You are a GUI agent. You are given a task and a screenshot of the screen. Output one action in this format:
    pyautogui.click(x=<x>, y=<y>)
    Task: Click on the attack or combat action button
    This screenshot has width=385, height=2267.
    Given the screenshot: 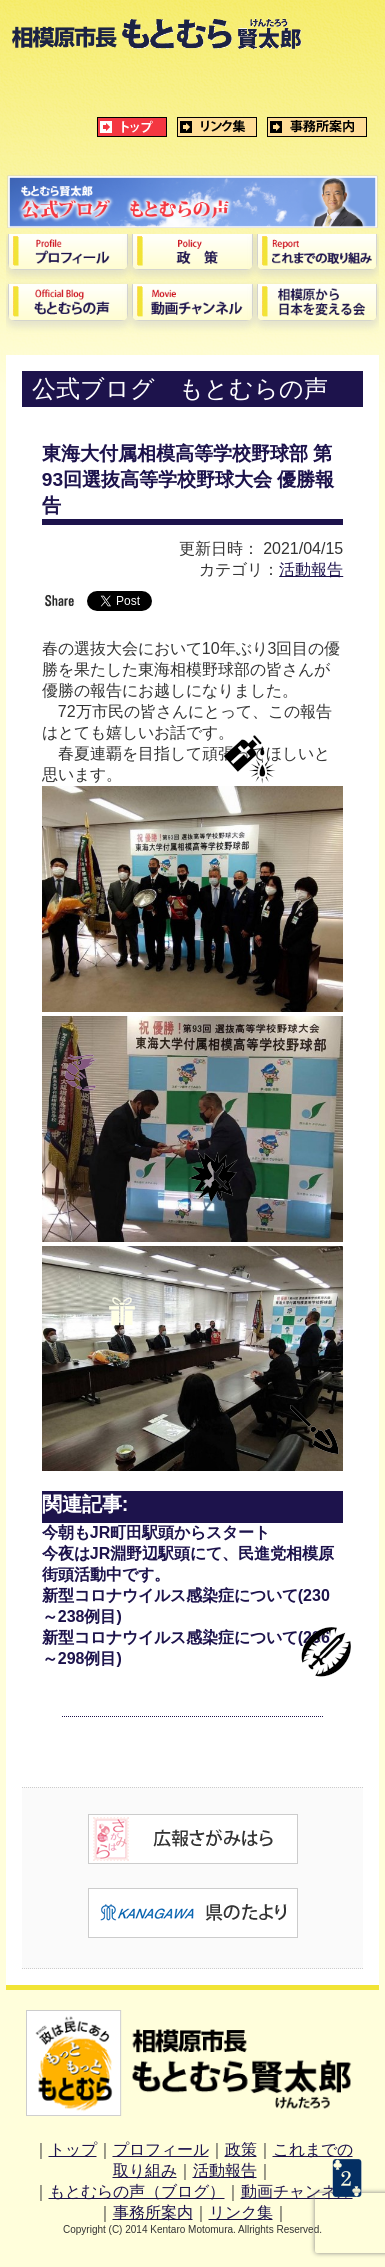 What is the action you would take?
    pyautogui.click(x=326, y=1651)
    